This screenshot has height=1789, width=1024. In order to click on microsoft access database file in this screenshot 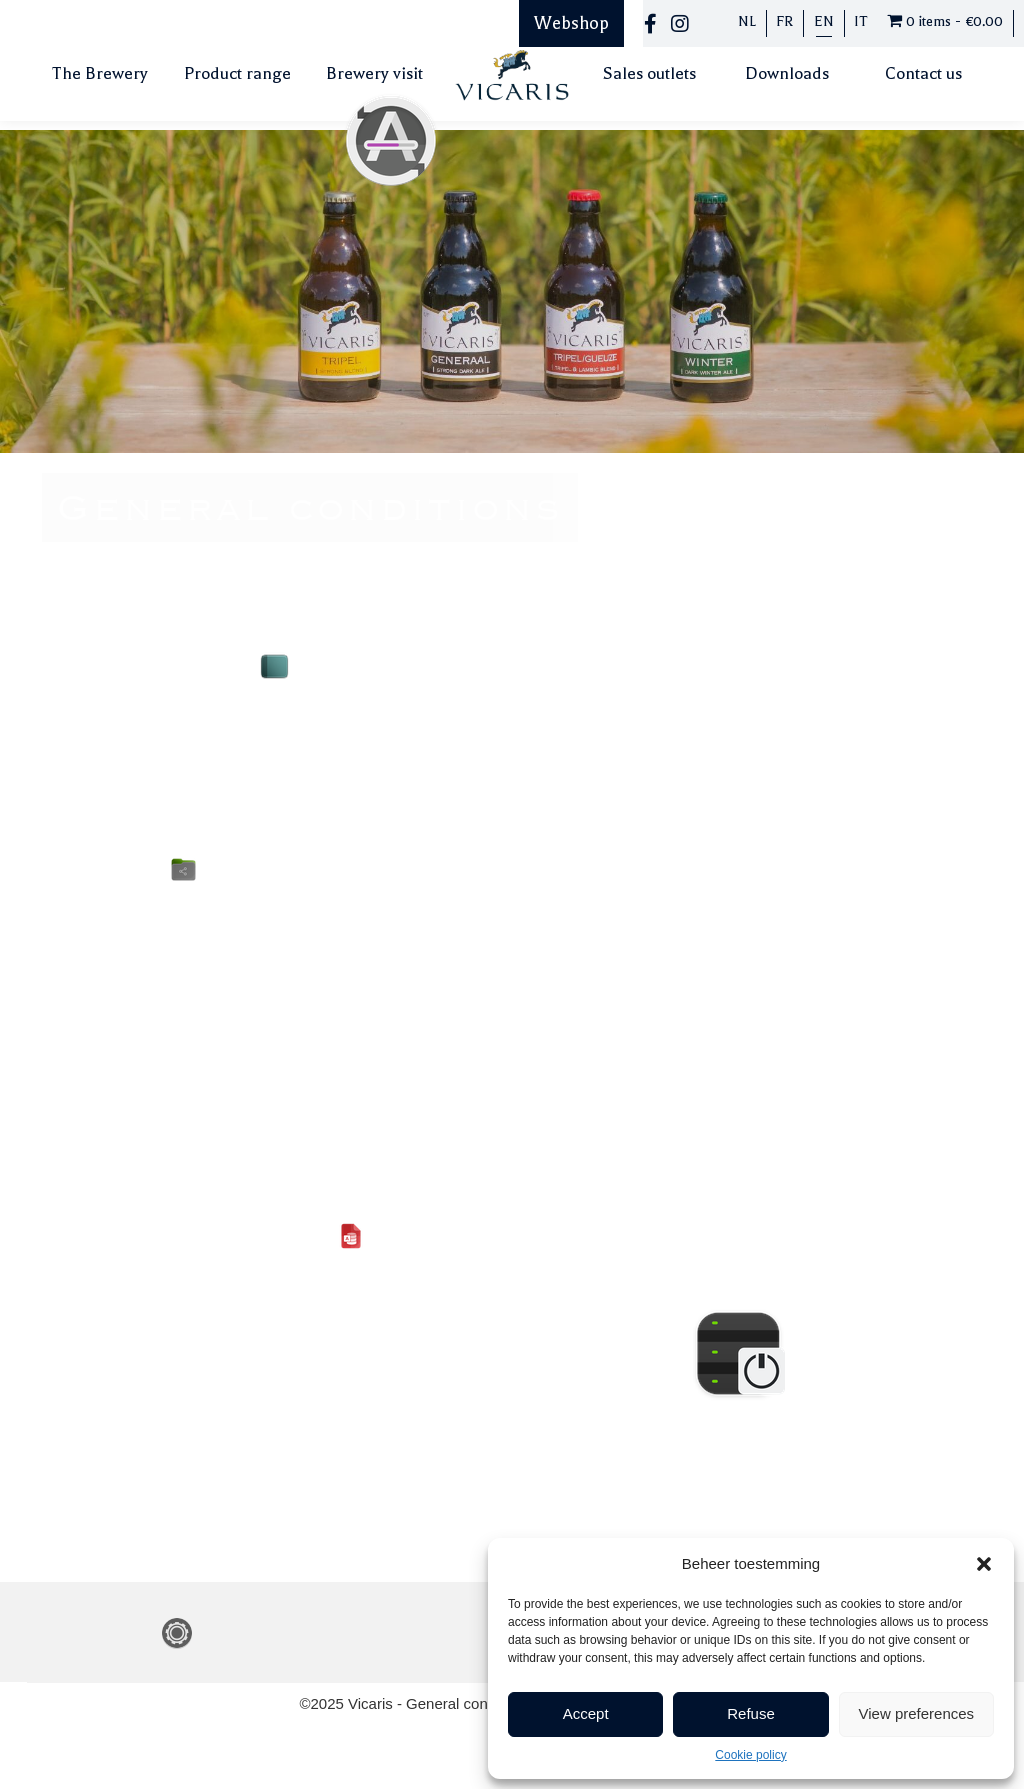, I will do `click(351, 1236)`.